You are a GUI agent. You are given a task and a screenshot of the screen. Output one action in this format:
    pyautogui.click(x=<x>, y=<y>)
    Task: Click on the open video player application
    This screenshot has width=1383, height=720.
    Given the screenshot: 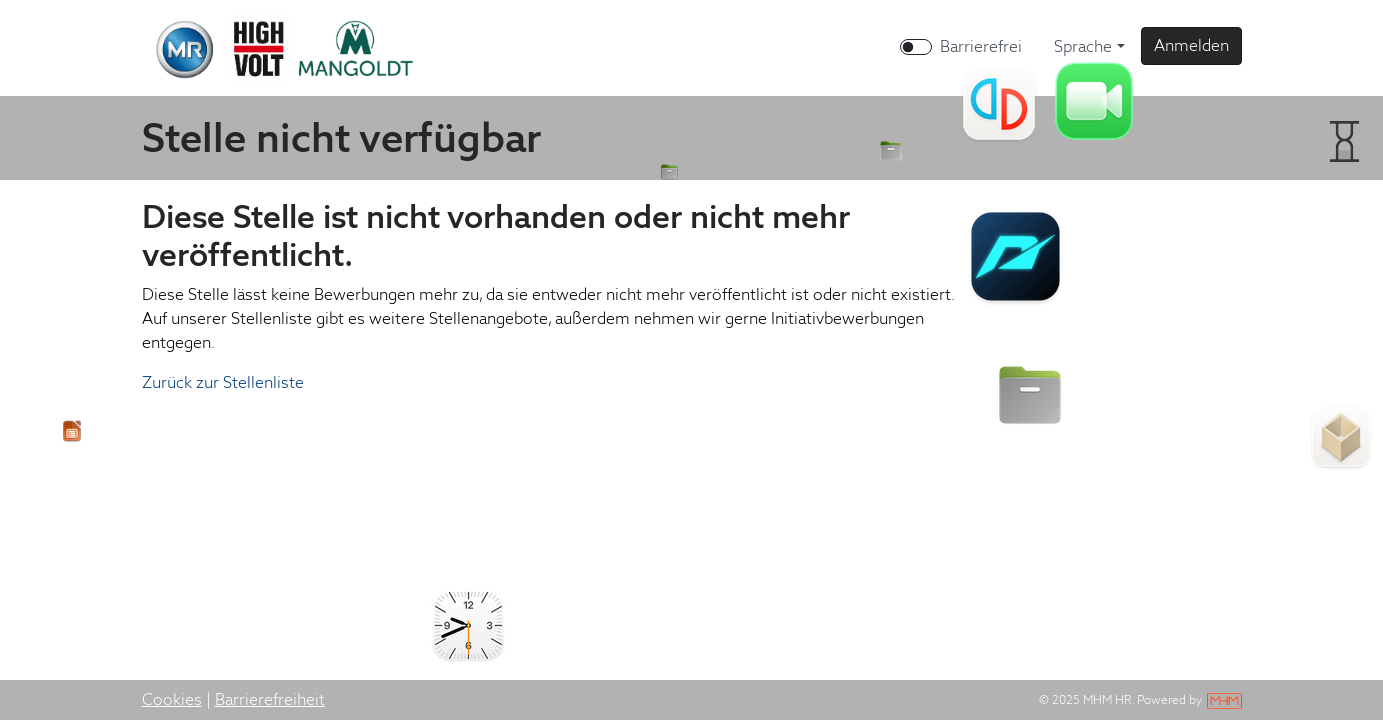 What is the action you would take?
    pyautogui.click(x=1094, y=101)
    